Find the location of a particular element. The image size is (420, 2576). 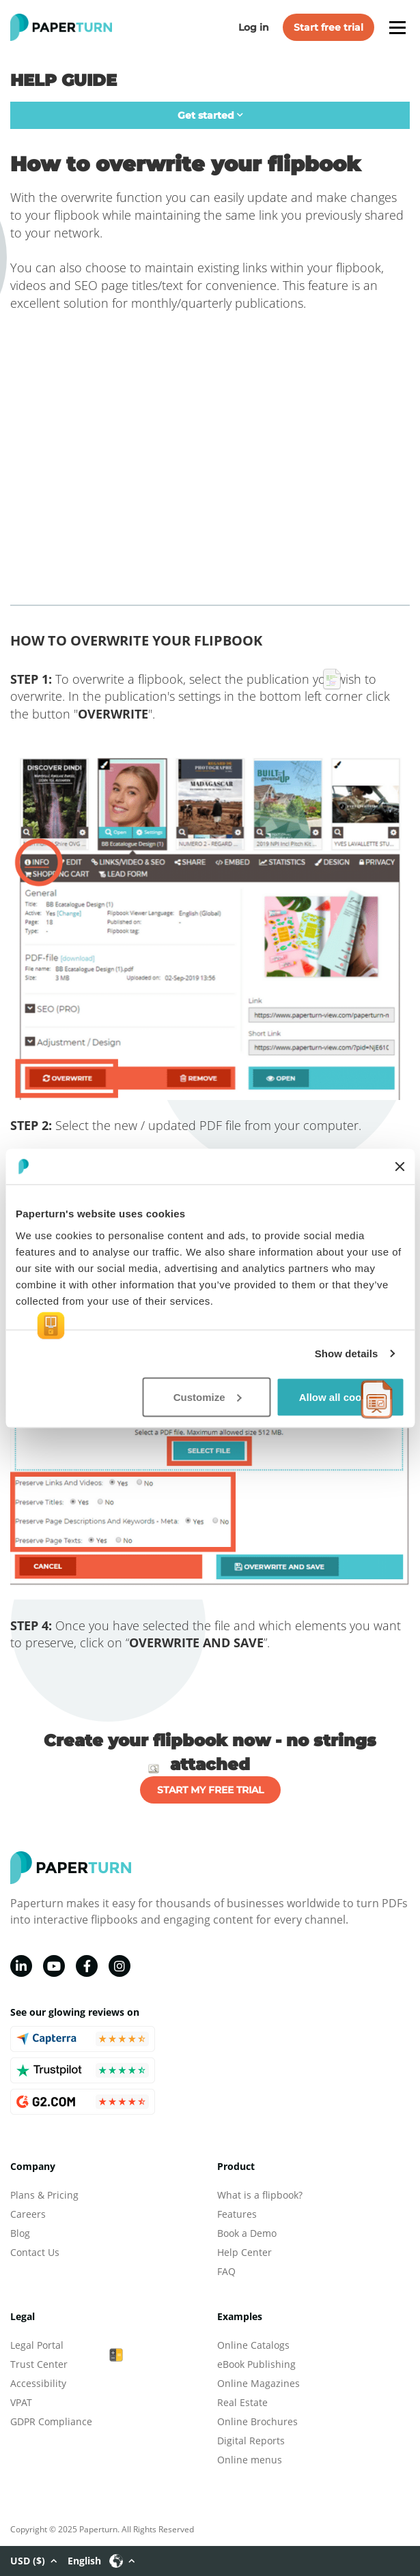

cobol source code file is located at coordinates (332, 679).